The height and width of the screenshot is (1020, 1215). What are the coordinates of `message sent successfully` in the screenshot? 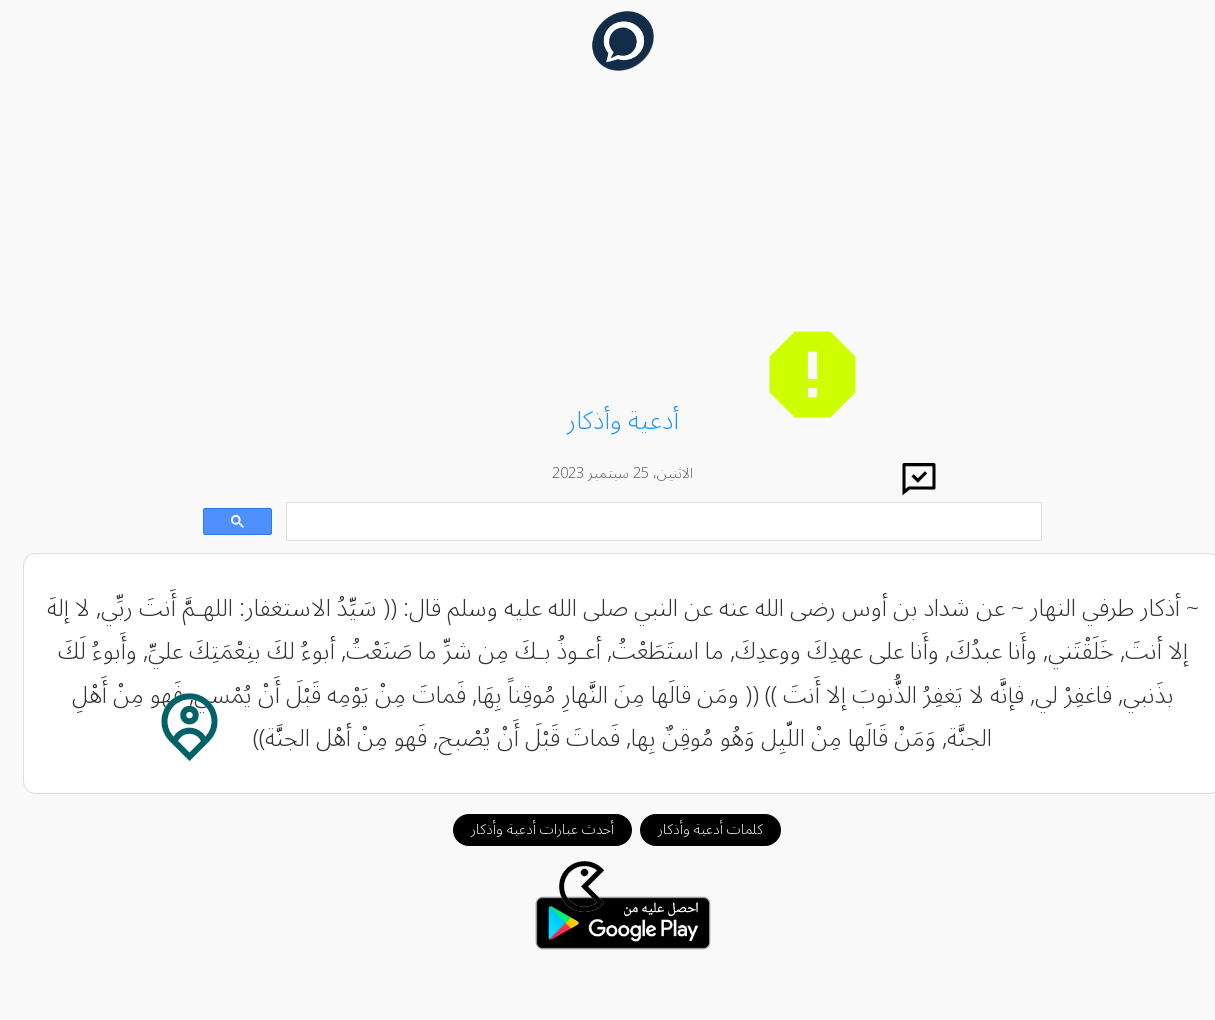 It's located at (919, 478).